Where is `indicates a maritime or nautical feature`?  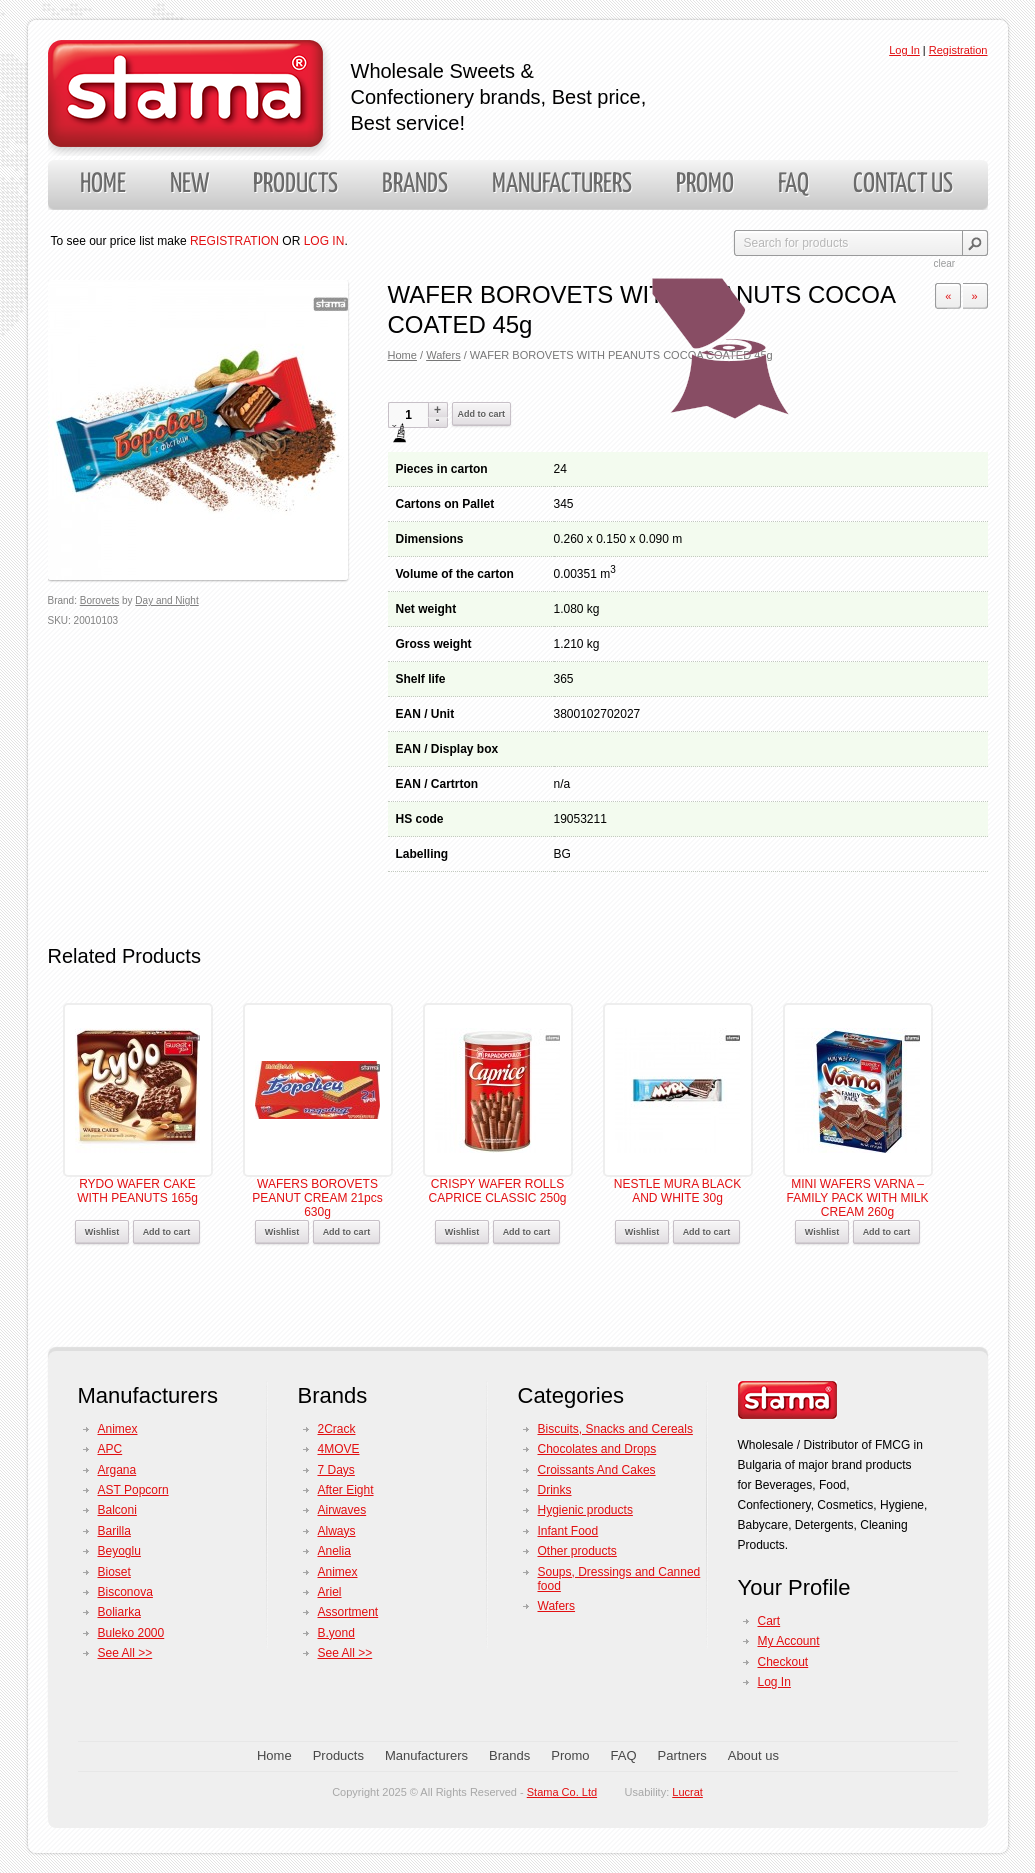
indicates a maritime or nautical feature is located at coordinates (399, 432).